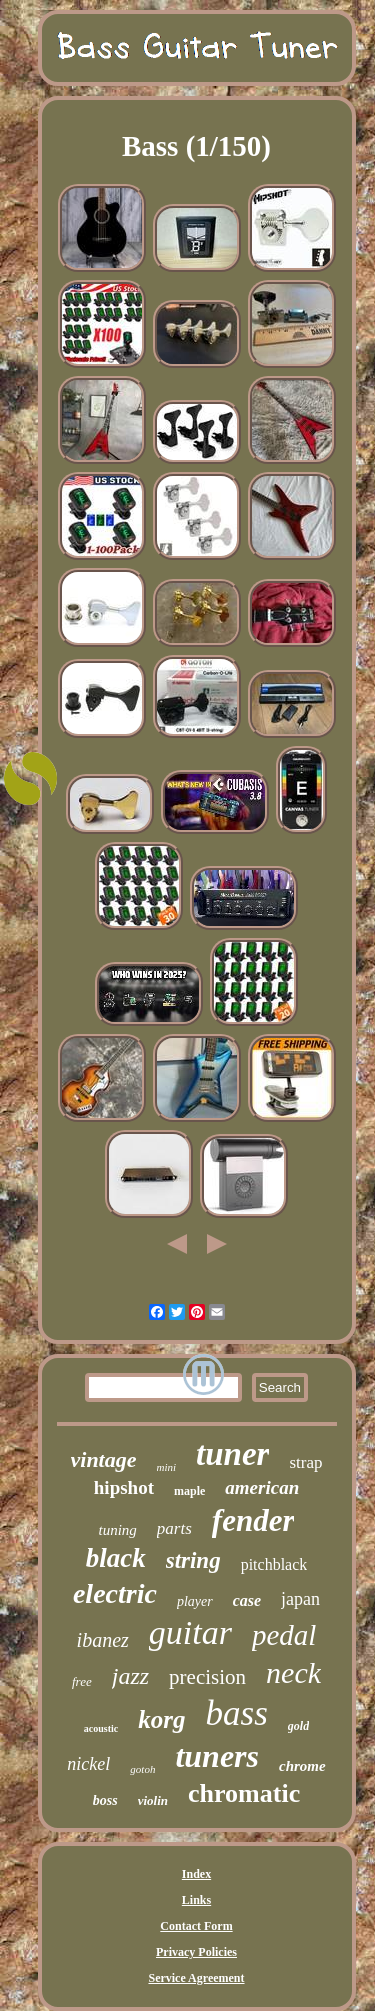 This screenshot has width=375, height=2011. Describe the element at coordinates (30, 778) in the screenshot. I see `open simplenote app` at that location.